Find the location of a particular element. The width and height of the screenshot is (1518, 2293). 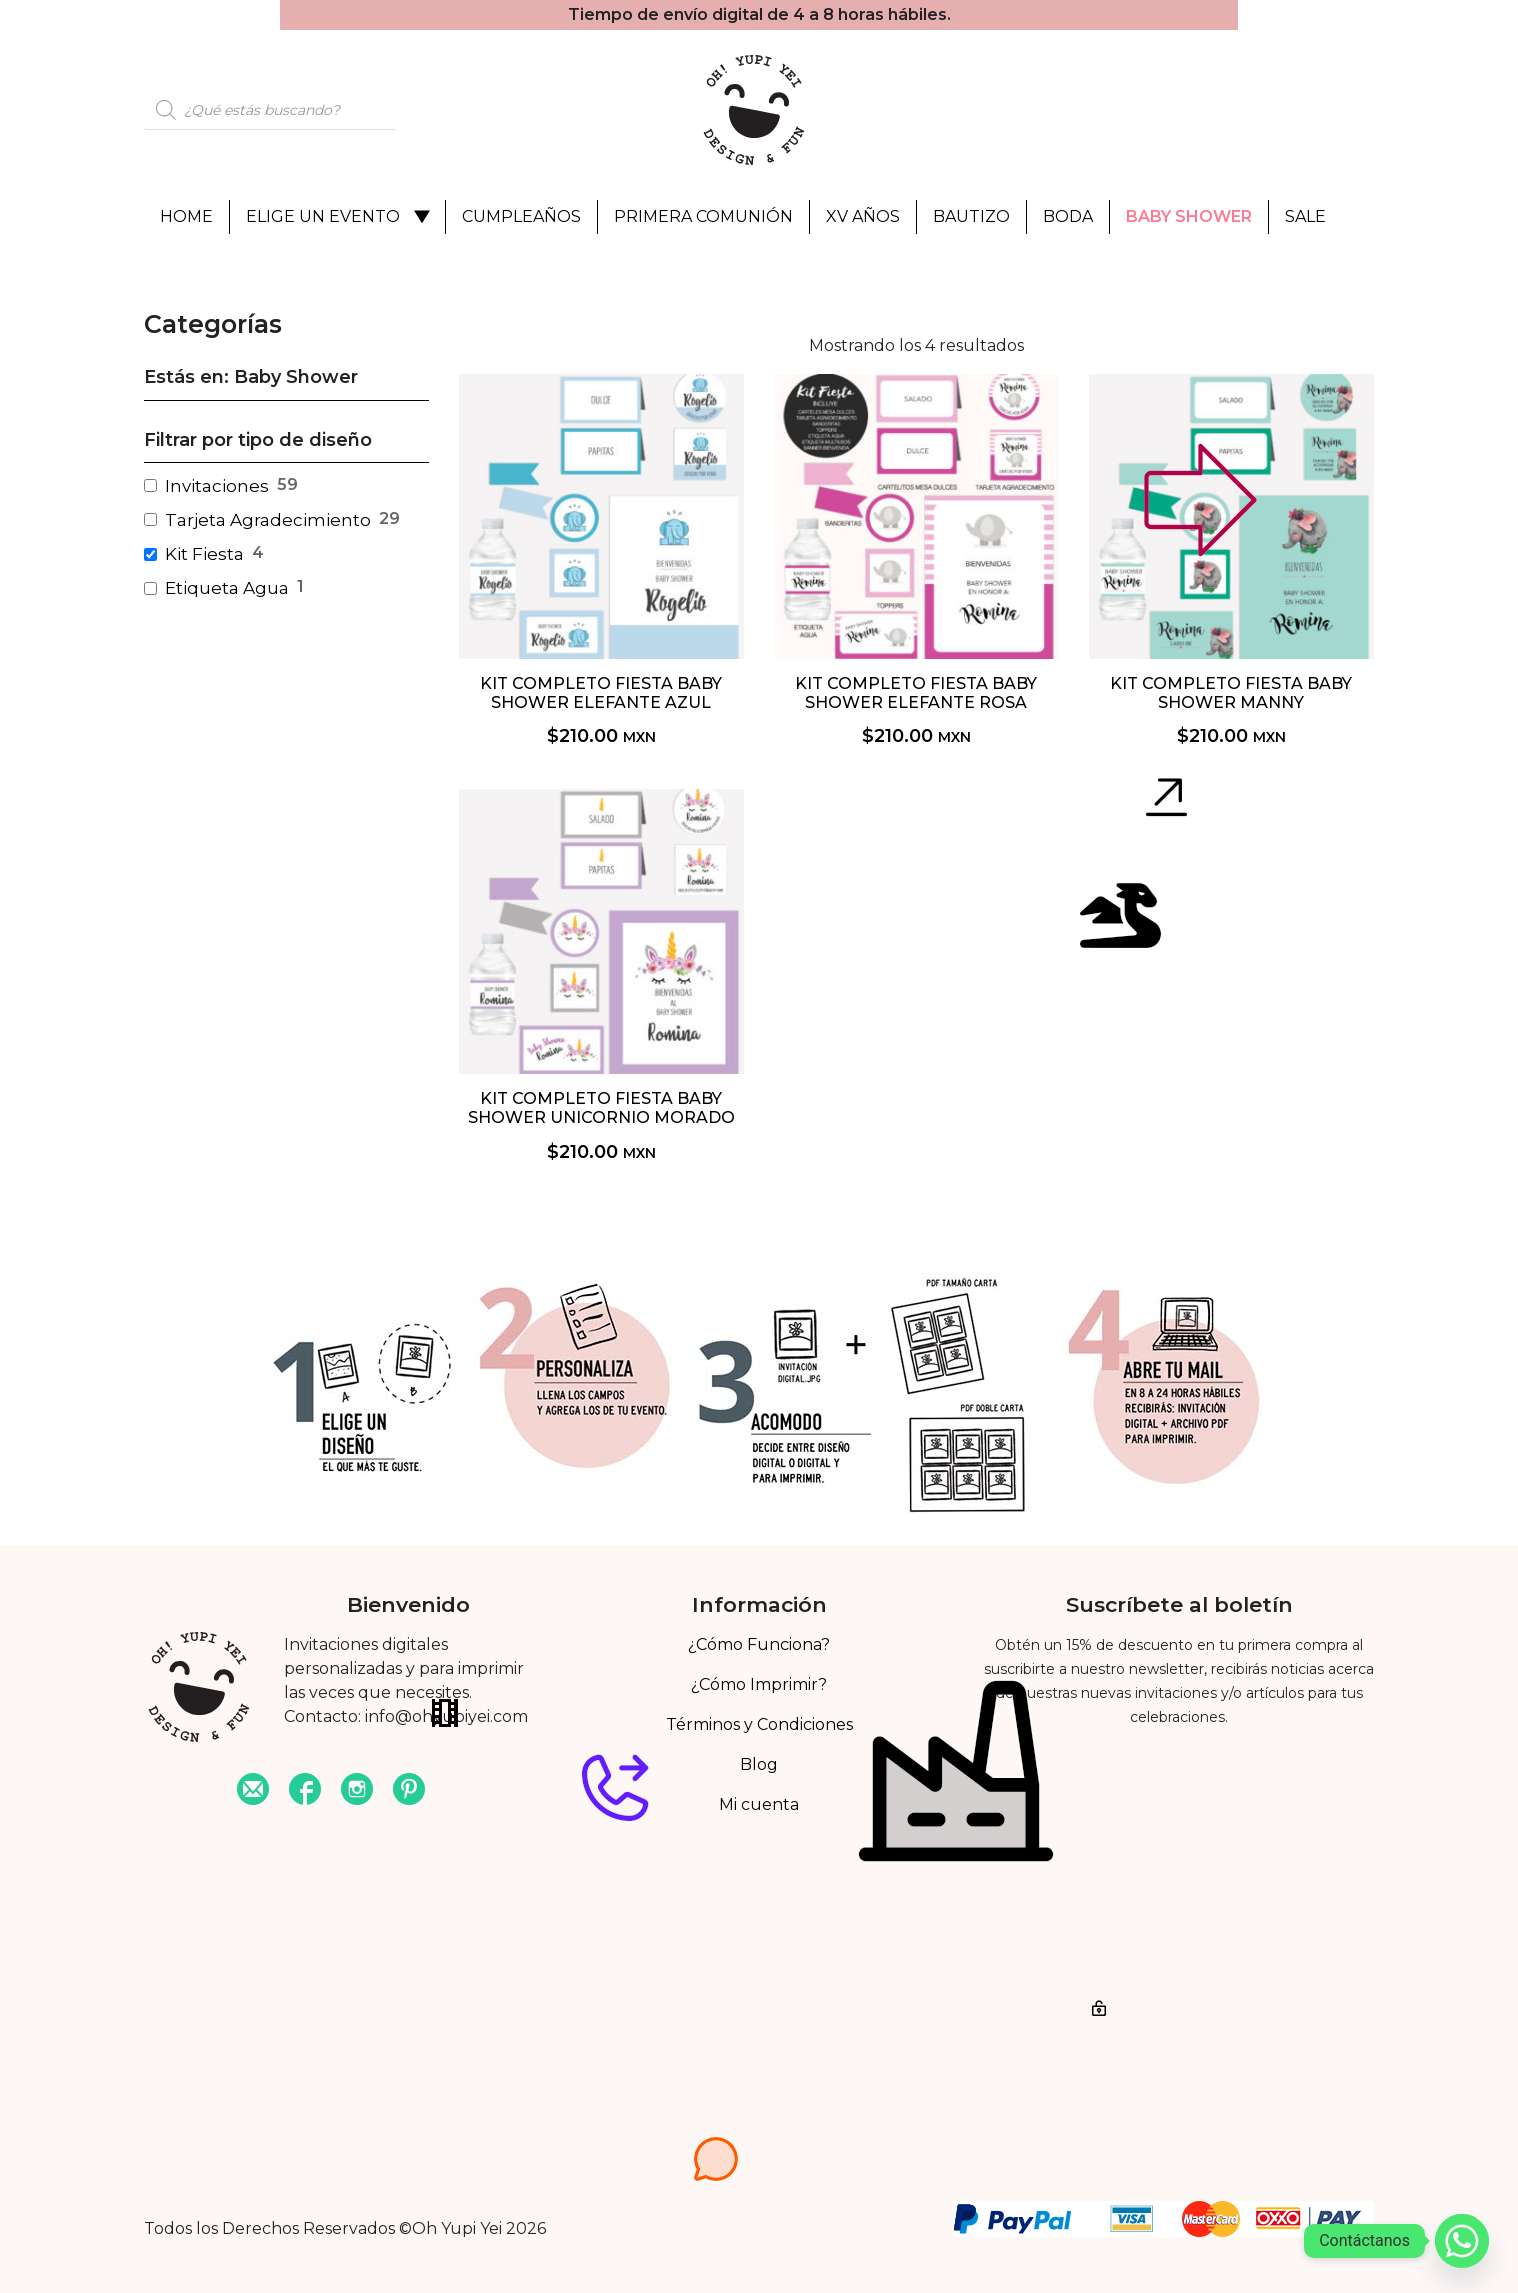

open chat or messaging is located at coordinates (716, 2159).